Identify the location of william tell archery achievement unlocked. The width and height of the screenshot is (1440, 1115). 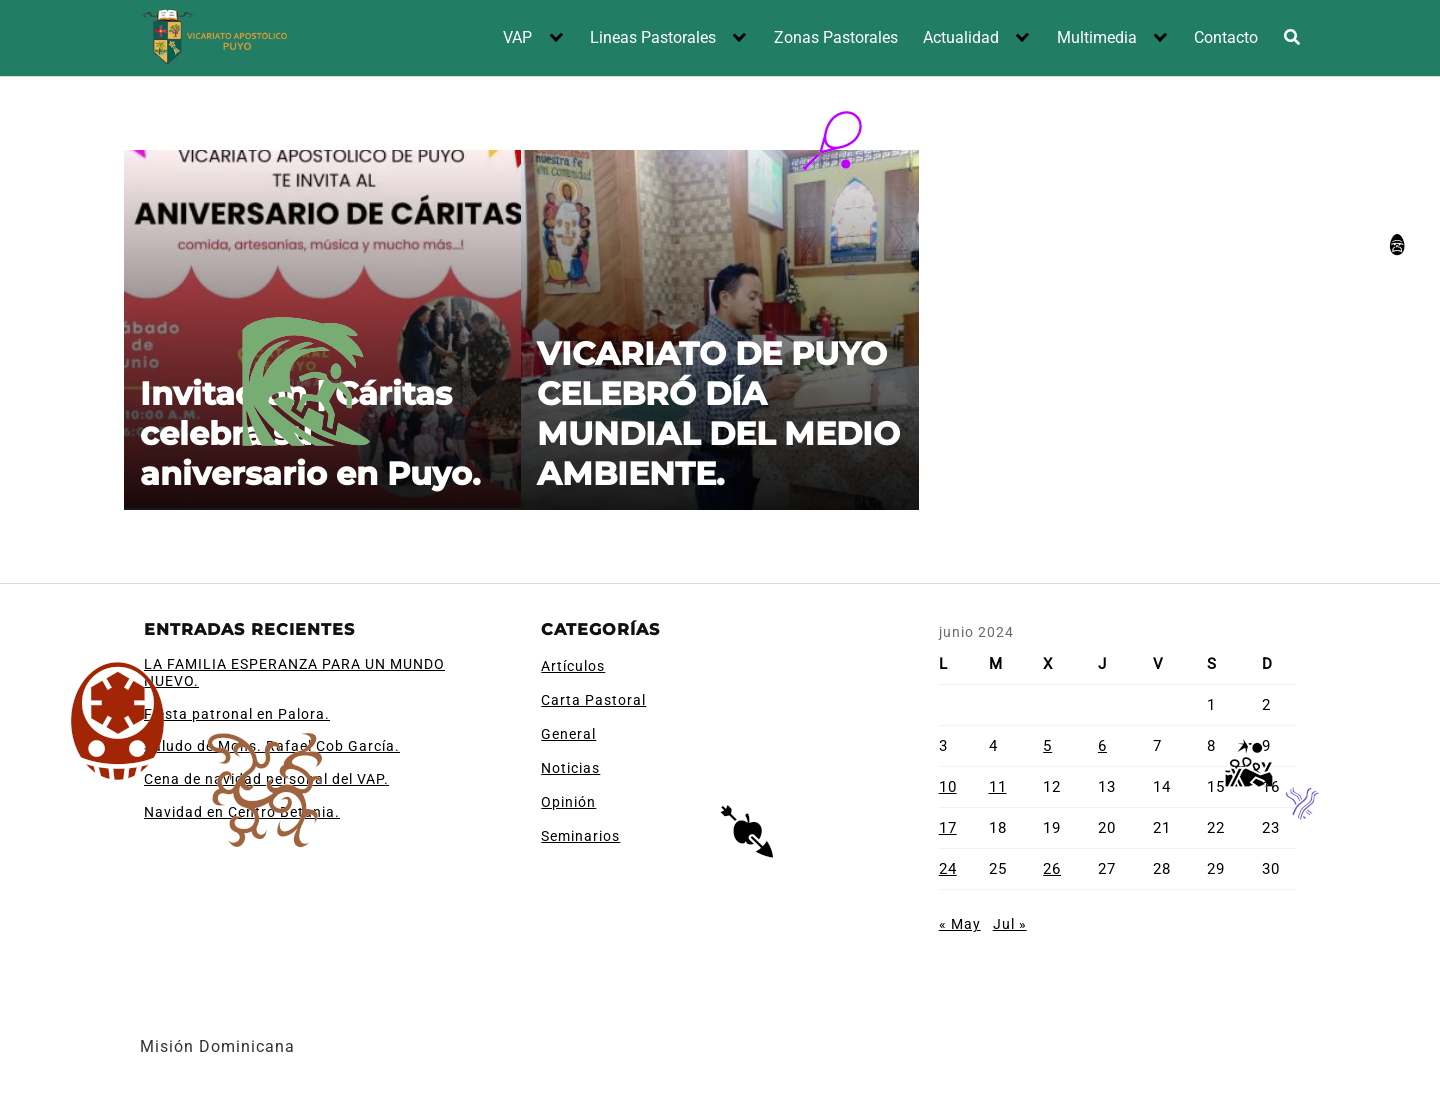
(746, 831).